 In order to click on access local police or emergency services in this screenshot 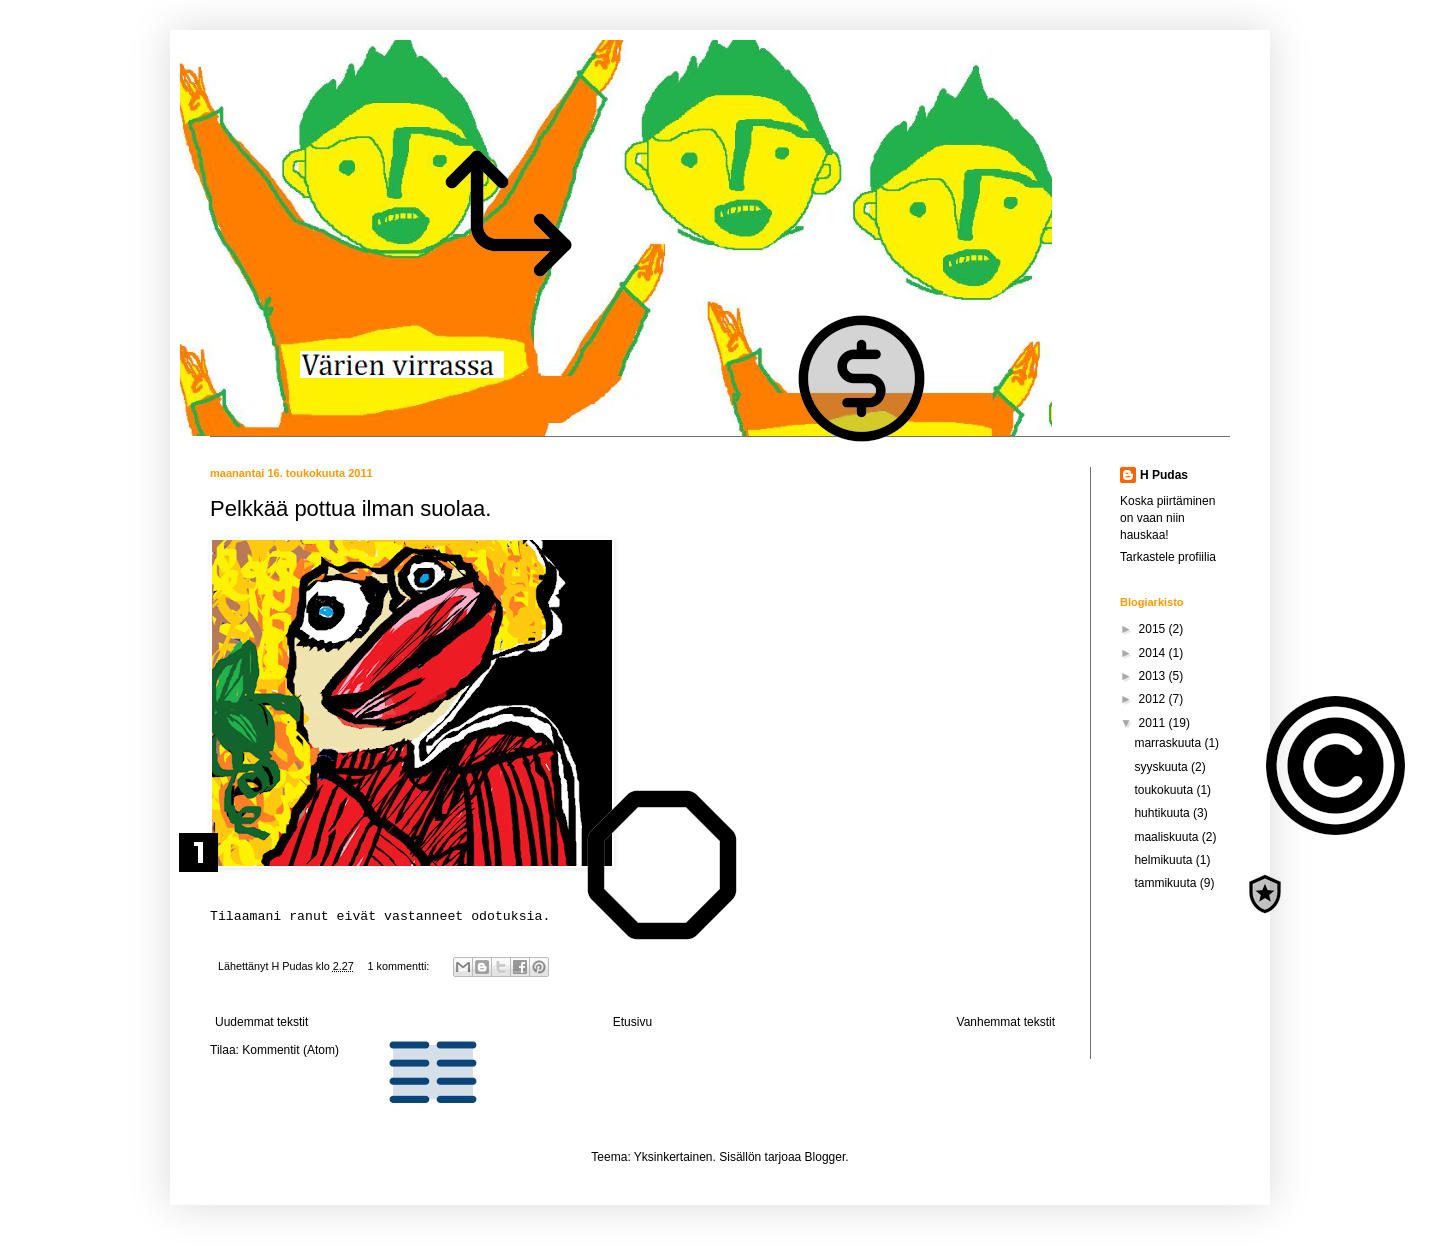, I will do `click(1265, 894)`.